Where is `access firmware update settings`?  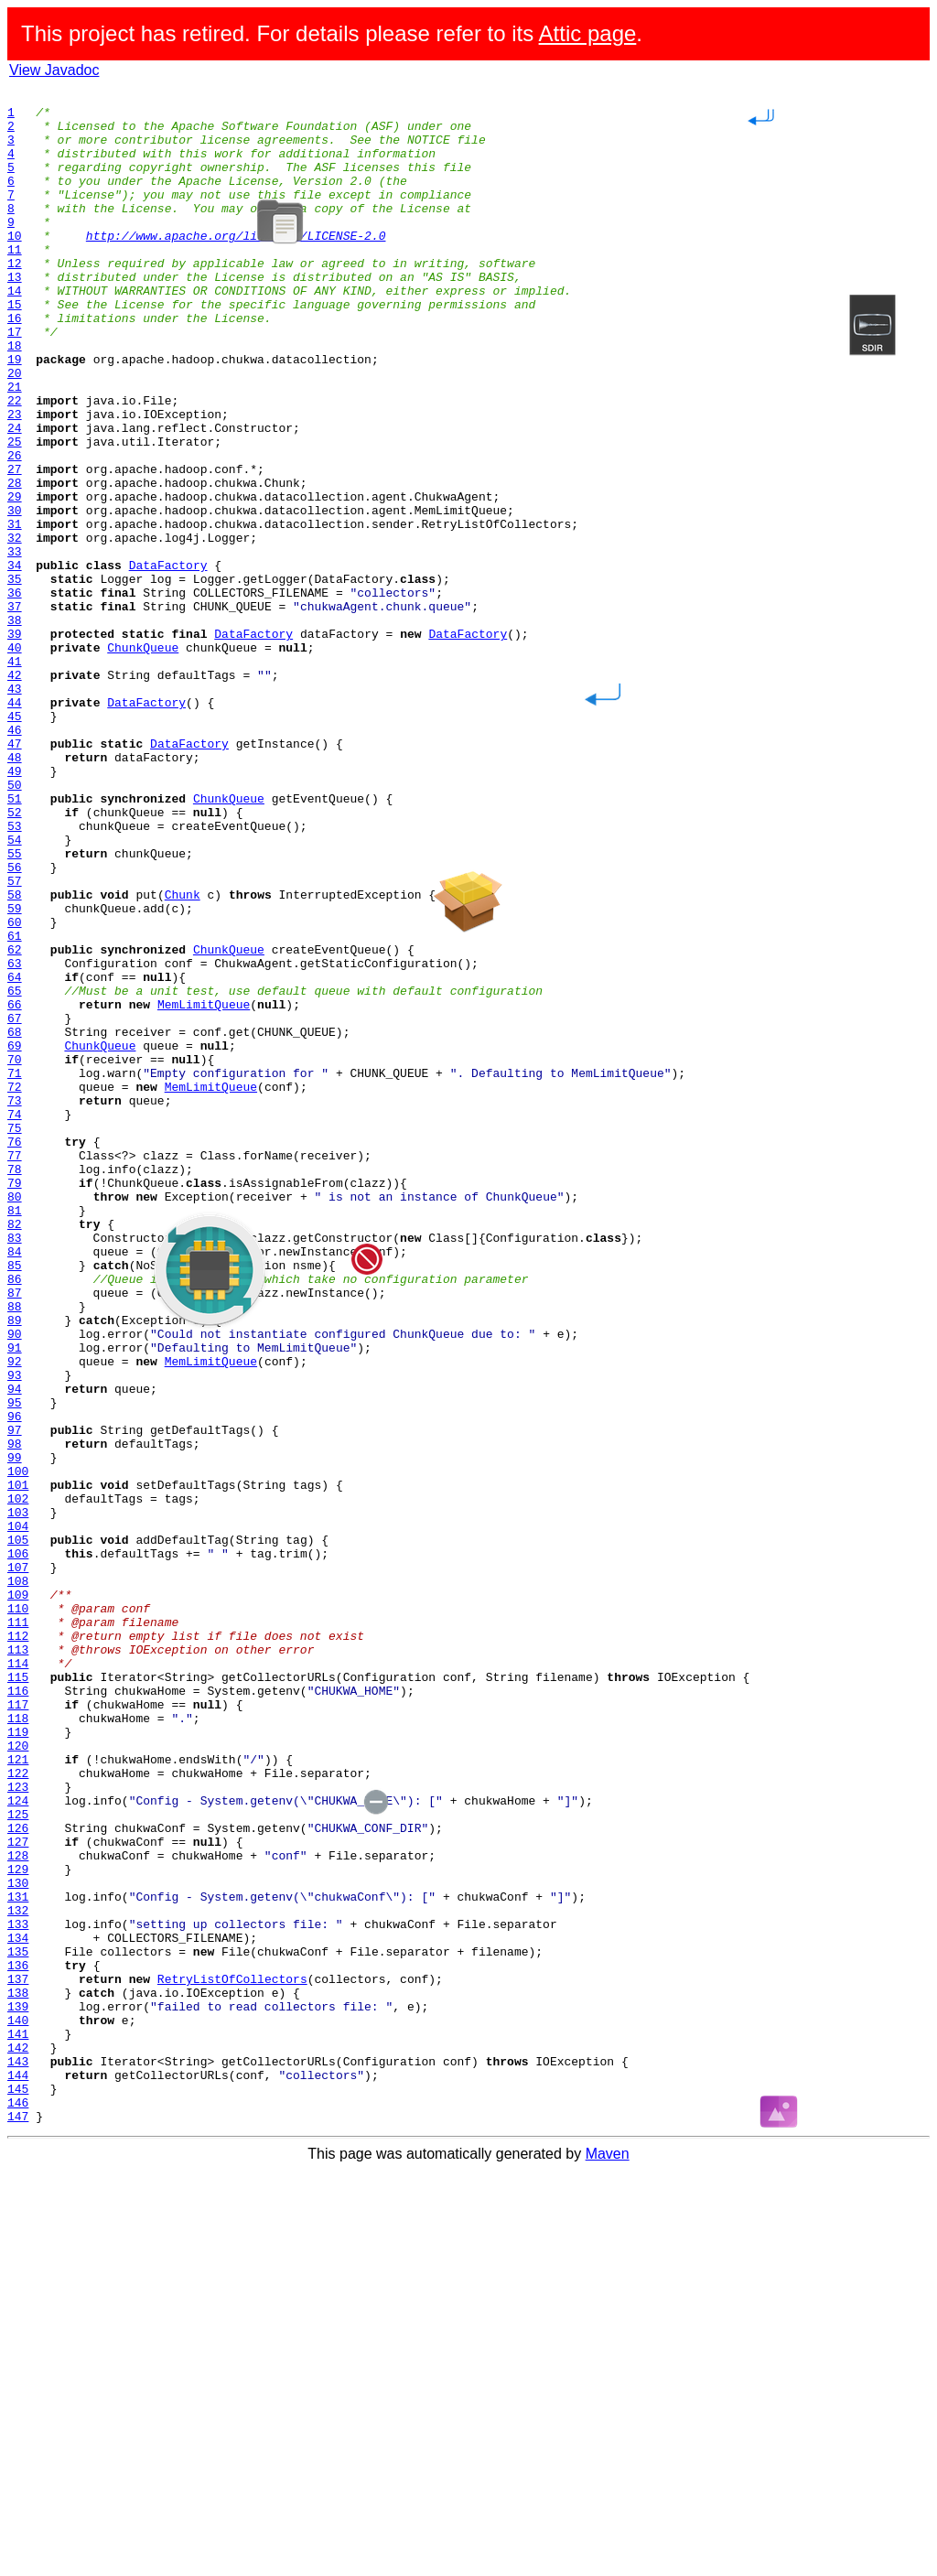 access firmware update settings is located at coordinates (210, 1270).